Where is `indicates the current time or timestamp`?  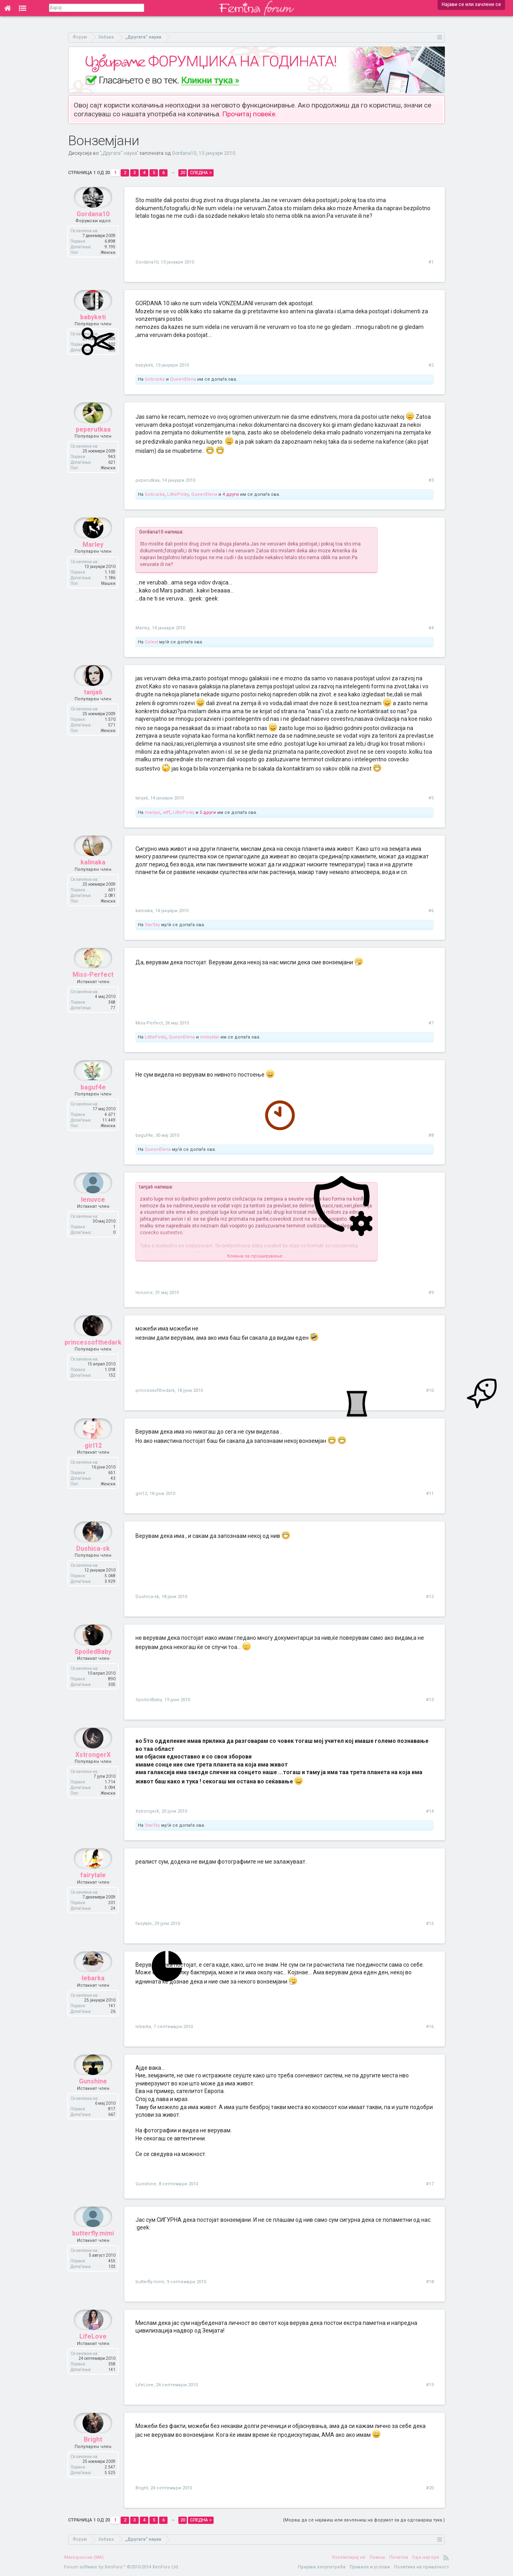
indicates the current time or timestamp is located at coordinates (280, 1115).